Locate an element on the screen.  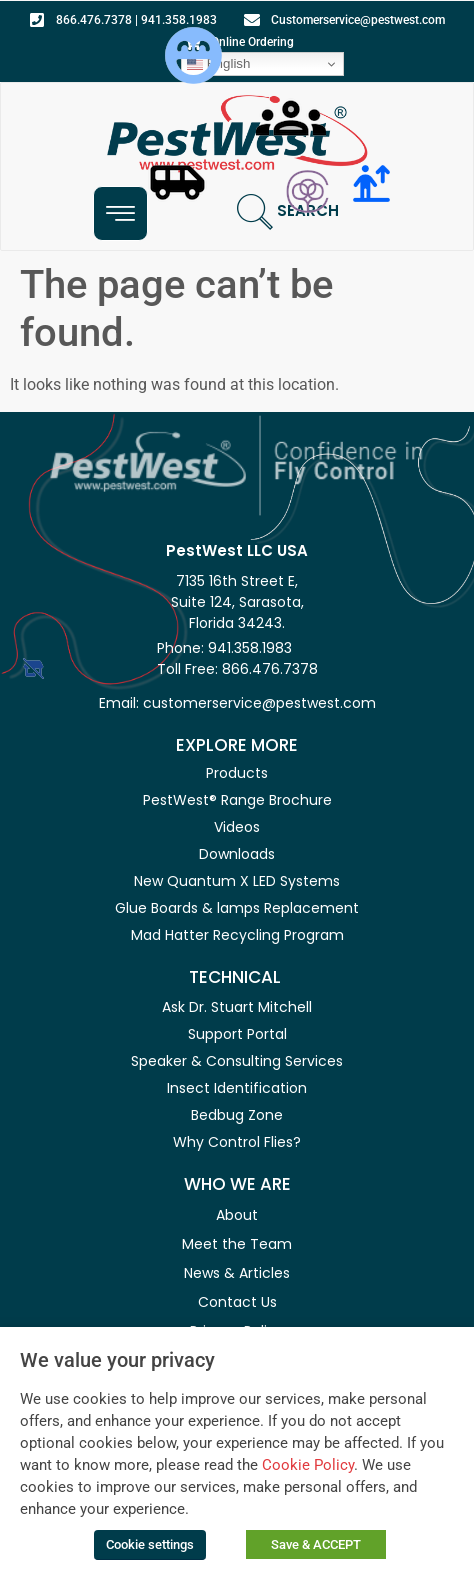
view or manage groups is located at coordinates (291, 118).